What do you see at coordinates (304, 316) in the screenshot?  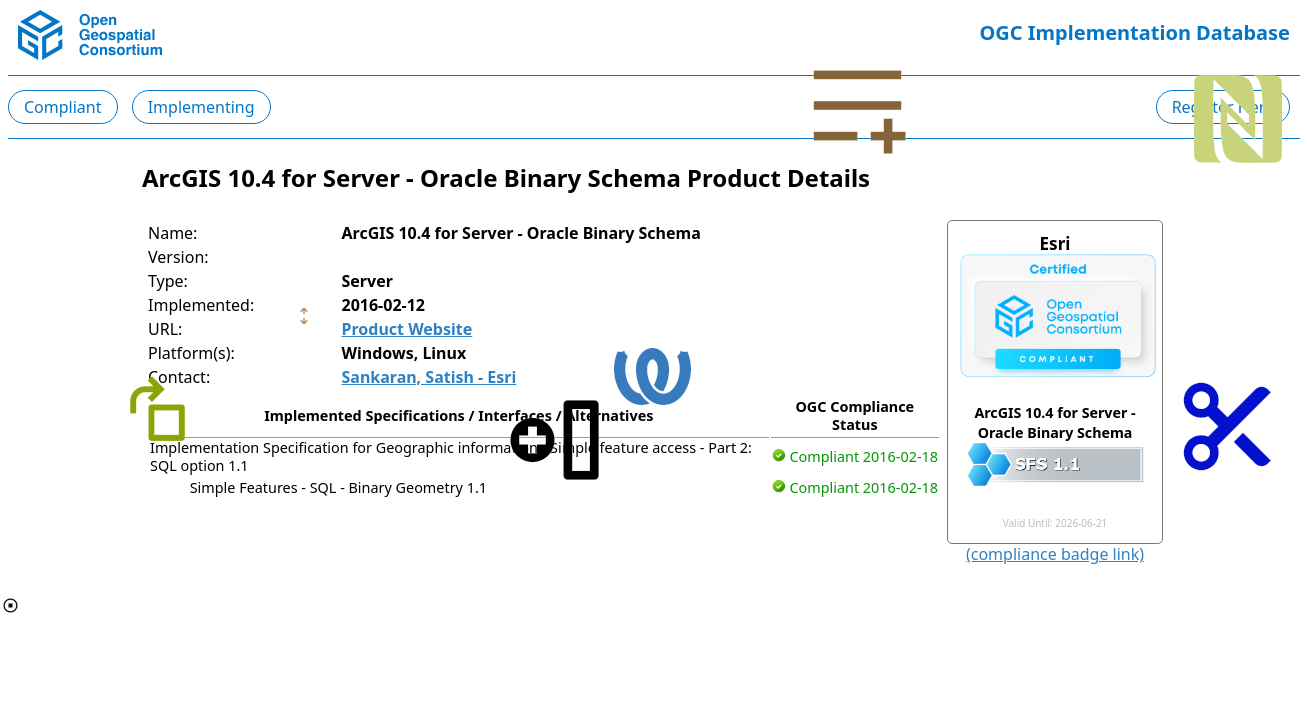 I see `expand content vertically` at bounding box center [304, 316].